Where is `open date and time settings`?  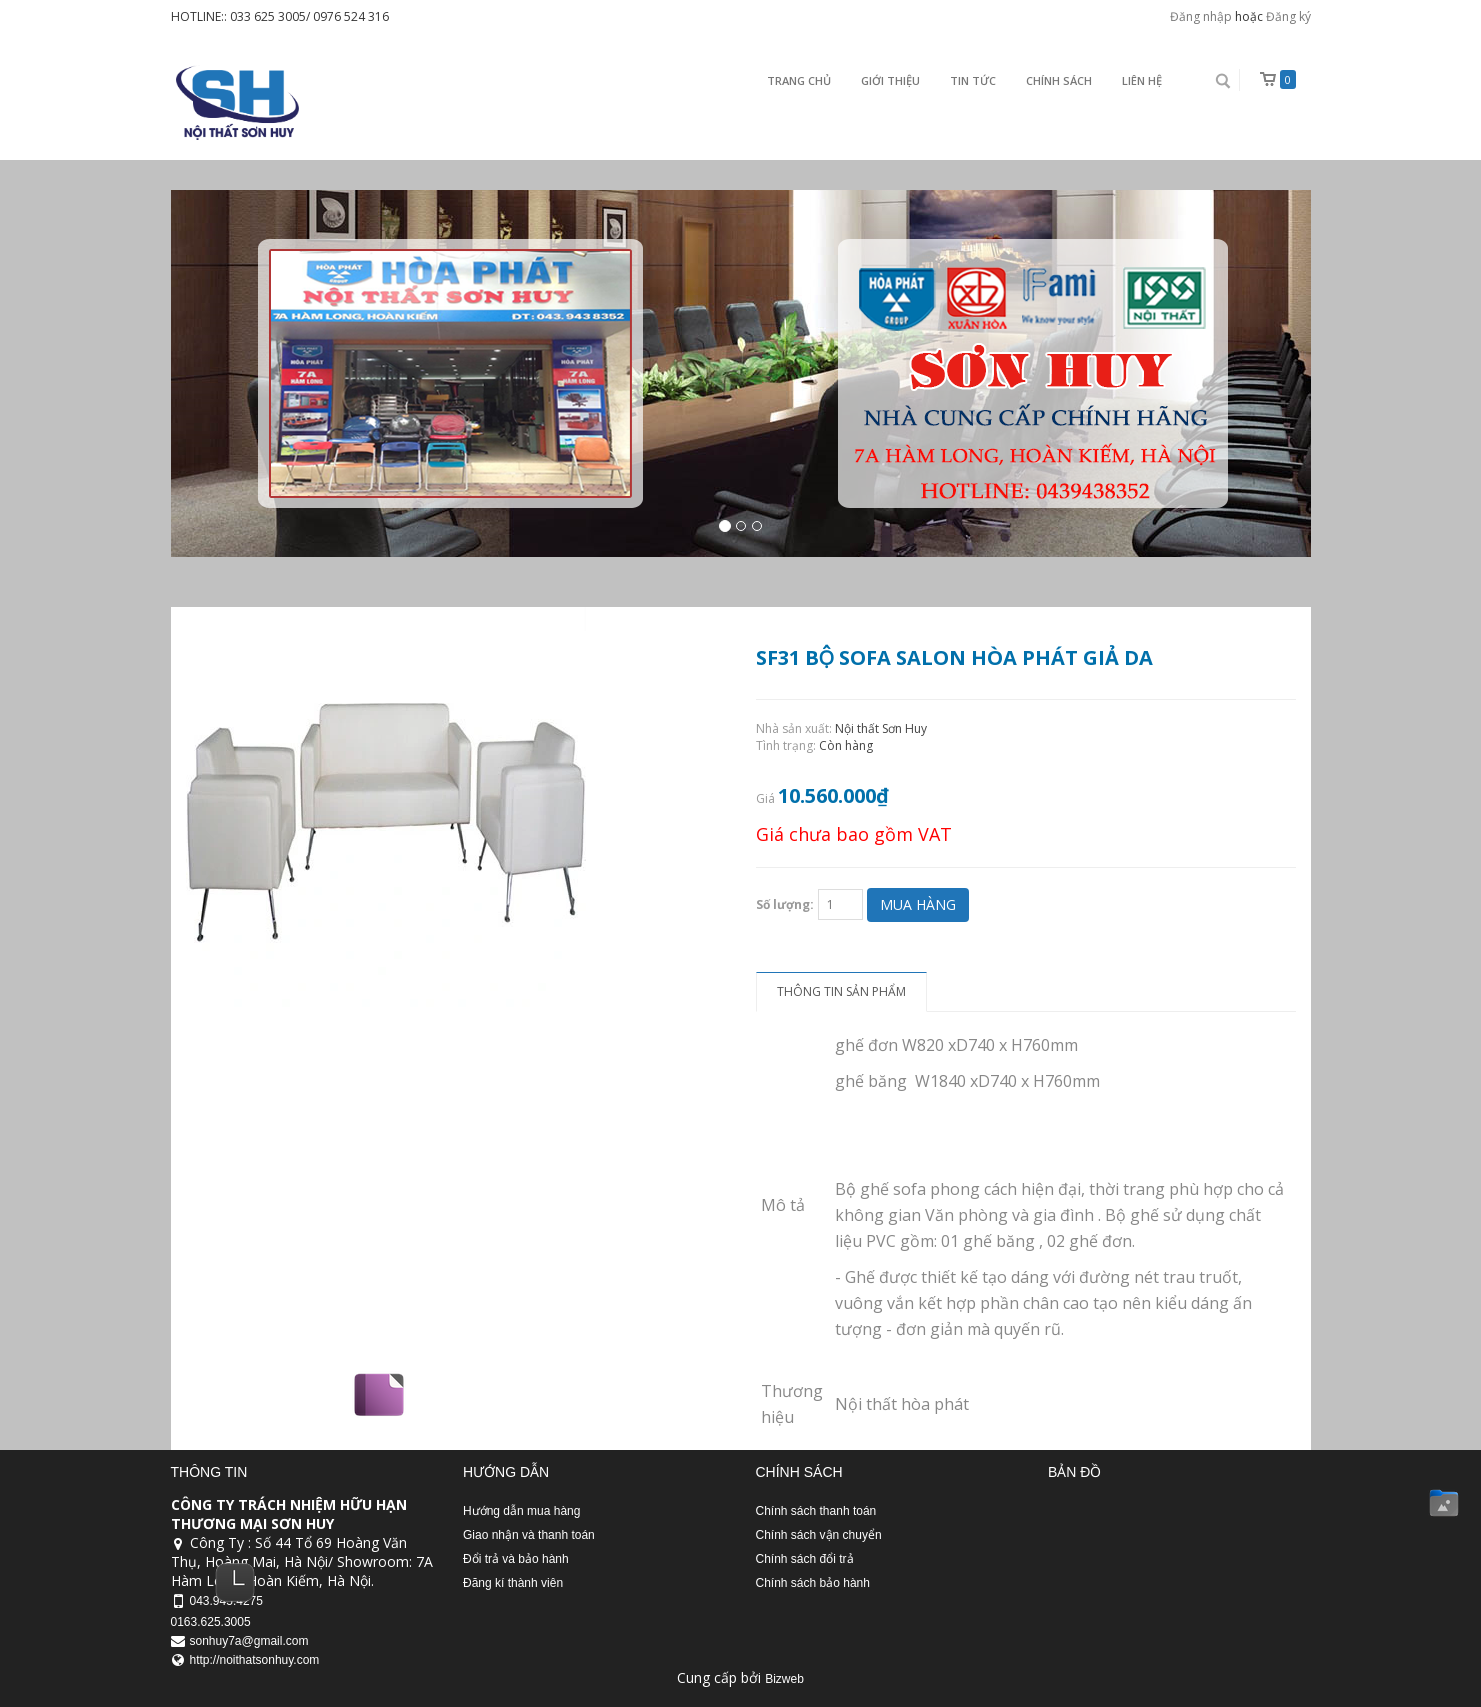 open date and time settings is located at coordinates (235, 1583).